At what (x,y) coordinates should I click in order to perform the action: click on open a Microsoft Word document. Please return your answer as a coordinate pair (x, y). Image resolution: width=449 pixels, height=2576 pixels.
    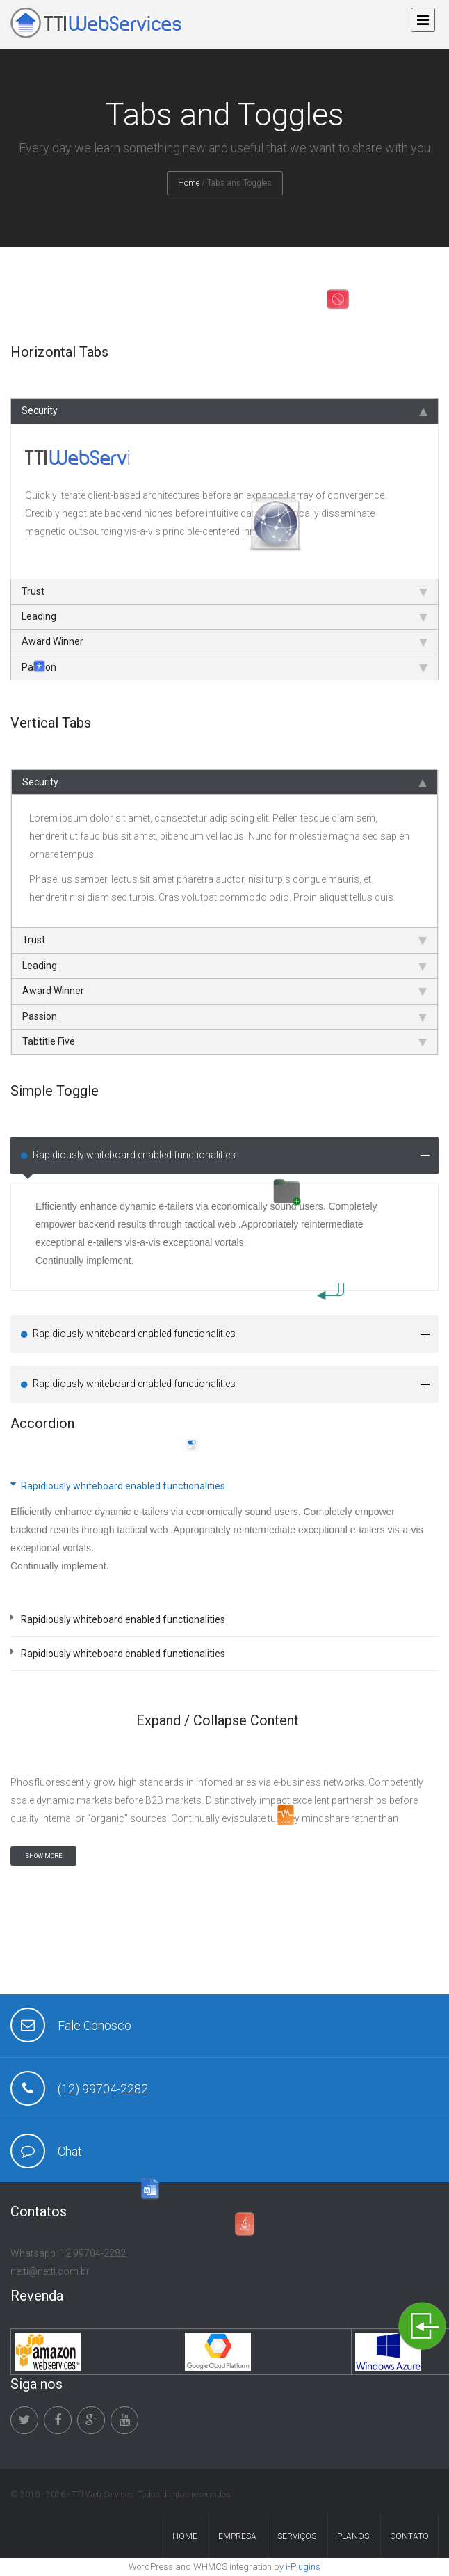
    Looking at the image, I should click on (150, 2189).